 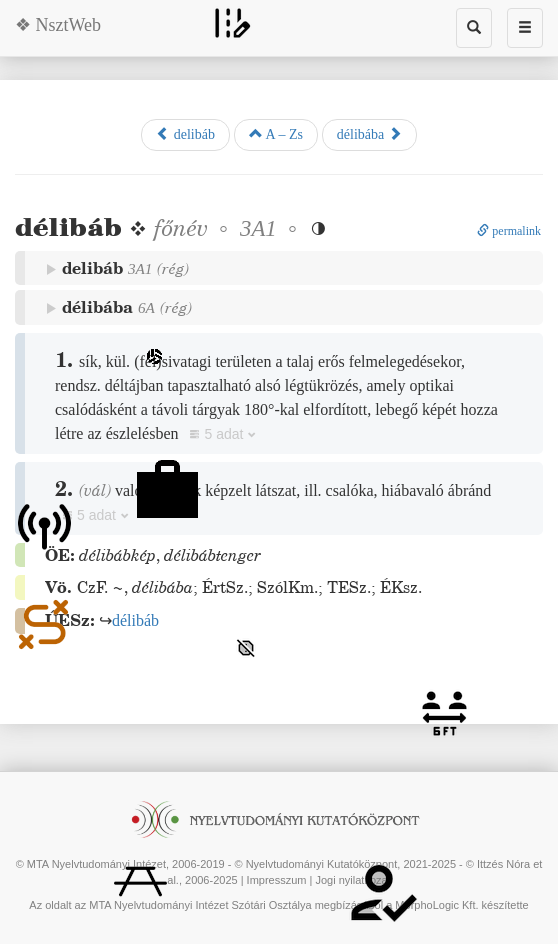 I want to click on indicates social distancing requirement of 6 feet, so click(x=444, y=713).